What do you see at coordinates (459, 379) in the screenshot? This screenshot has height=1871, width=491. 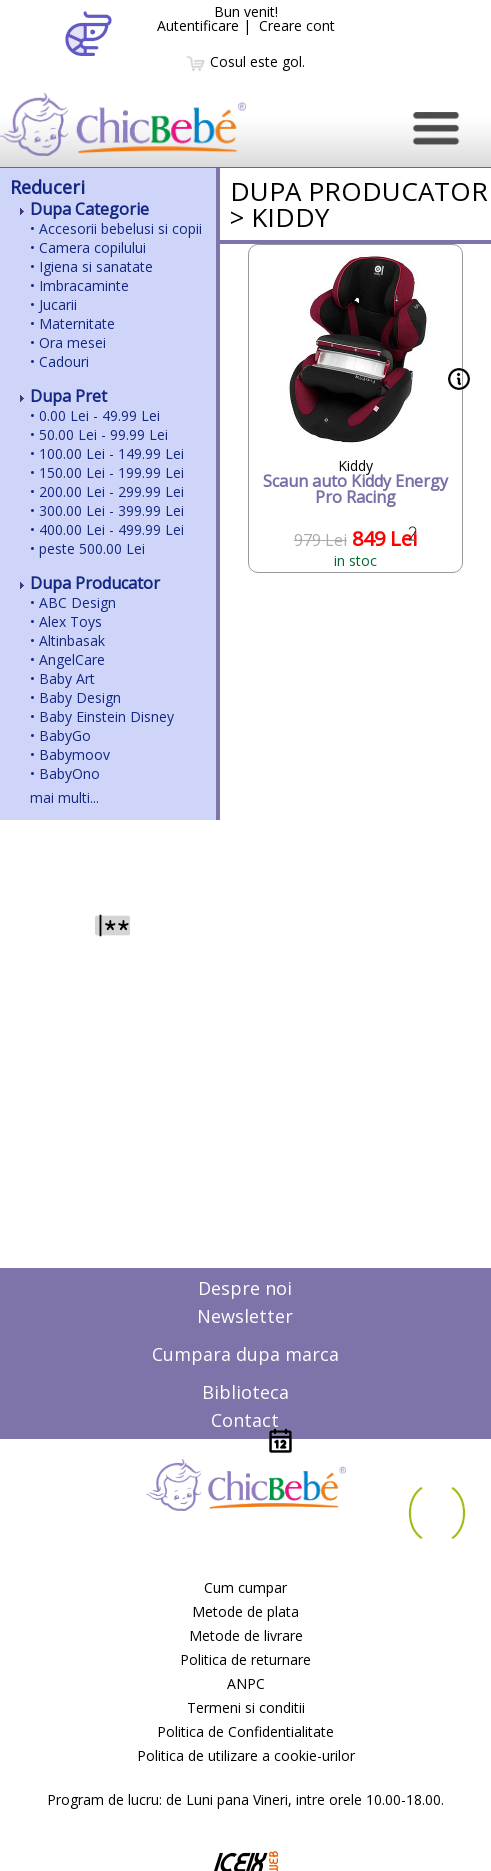 I see `view more information or details` at bounding box center [459, 379].